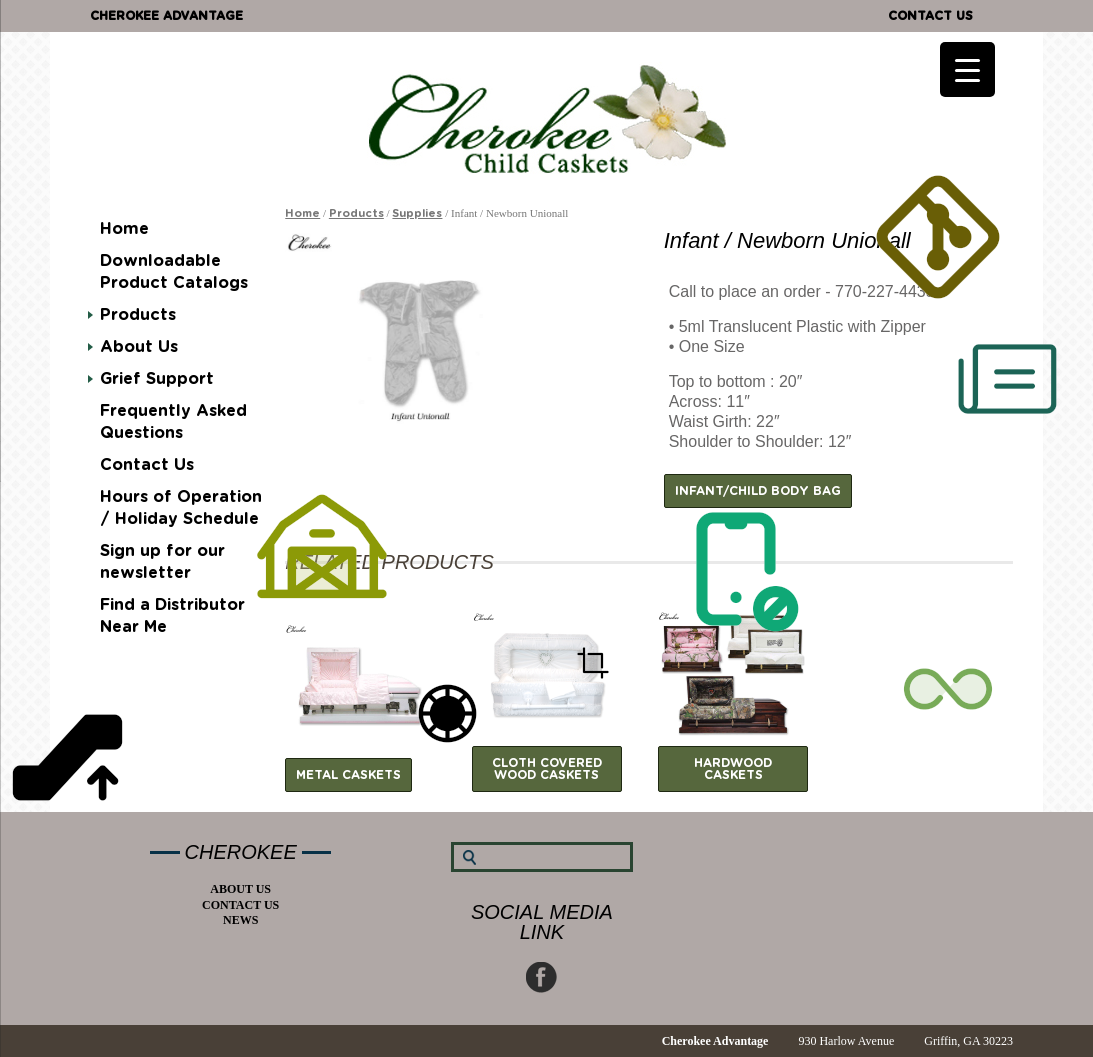 This screenshot has width=1093, height=1057. Describe the element at coordinates (322, 555) in the screenshot. I see `access farm or agricultural settings` at that location.